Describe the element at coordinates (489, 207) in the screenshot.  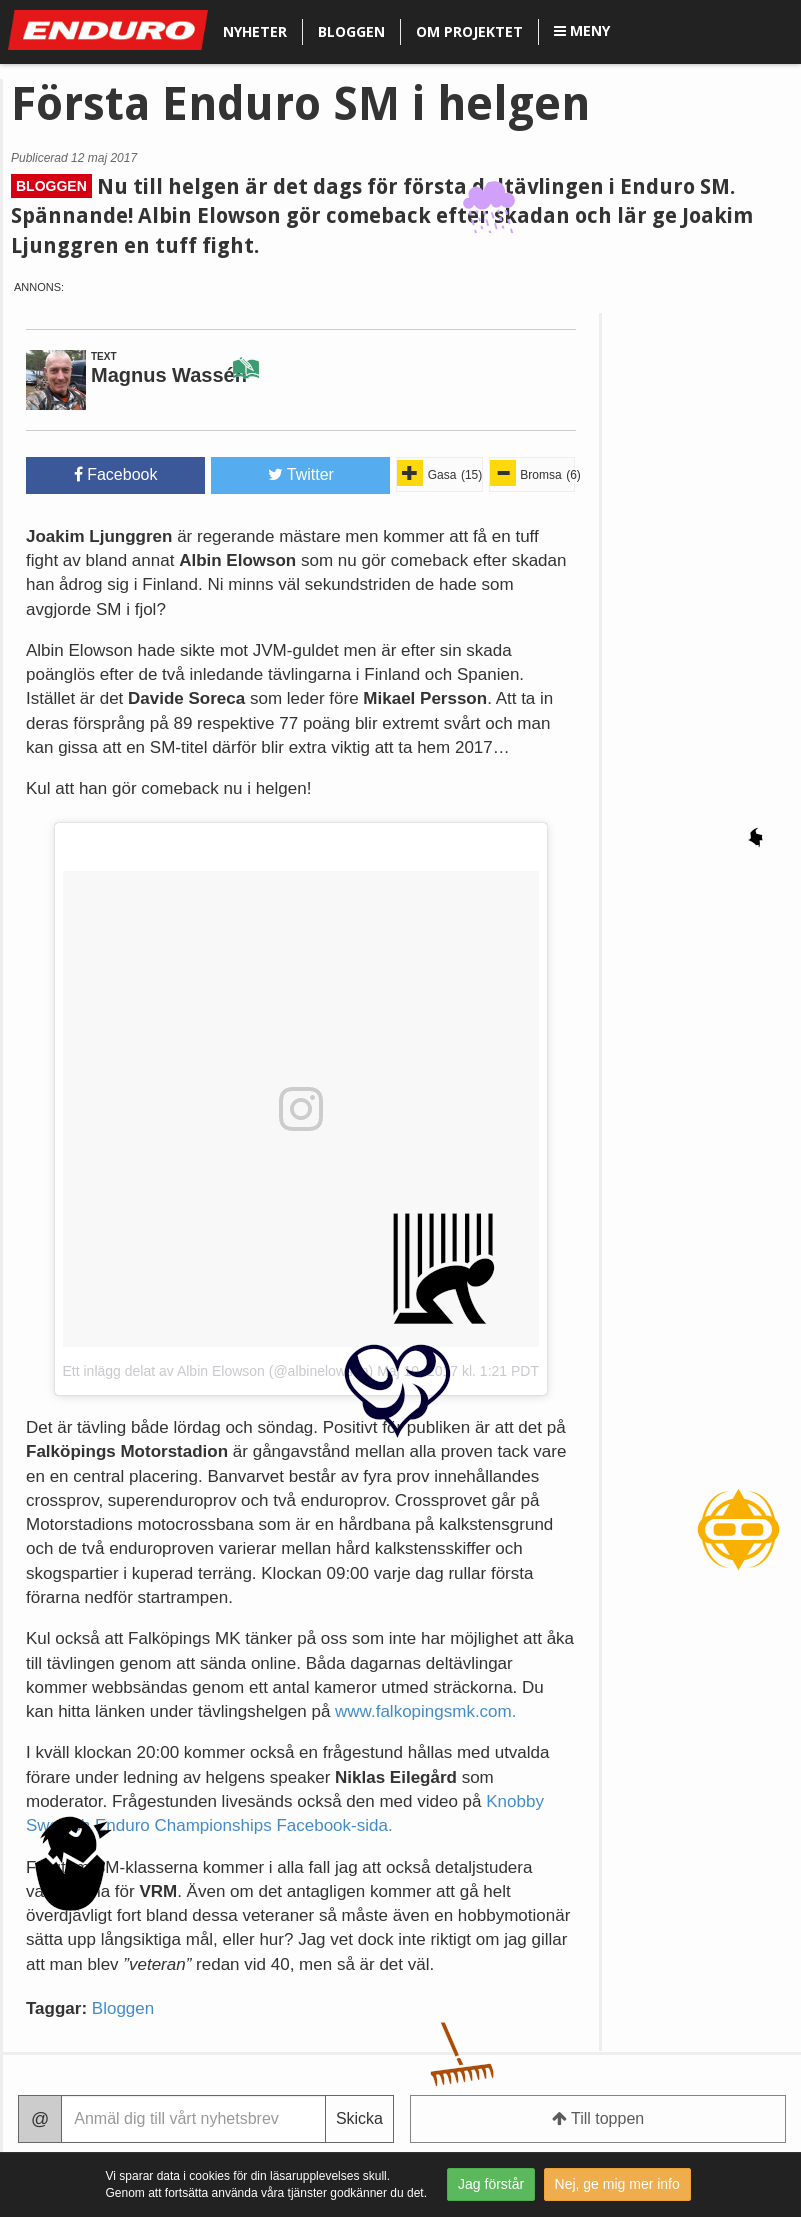
I see `indicates rainy weather conditions` at that location.